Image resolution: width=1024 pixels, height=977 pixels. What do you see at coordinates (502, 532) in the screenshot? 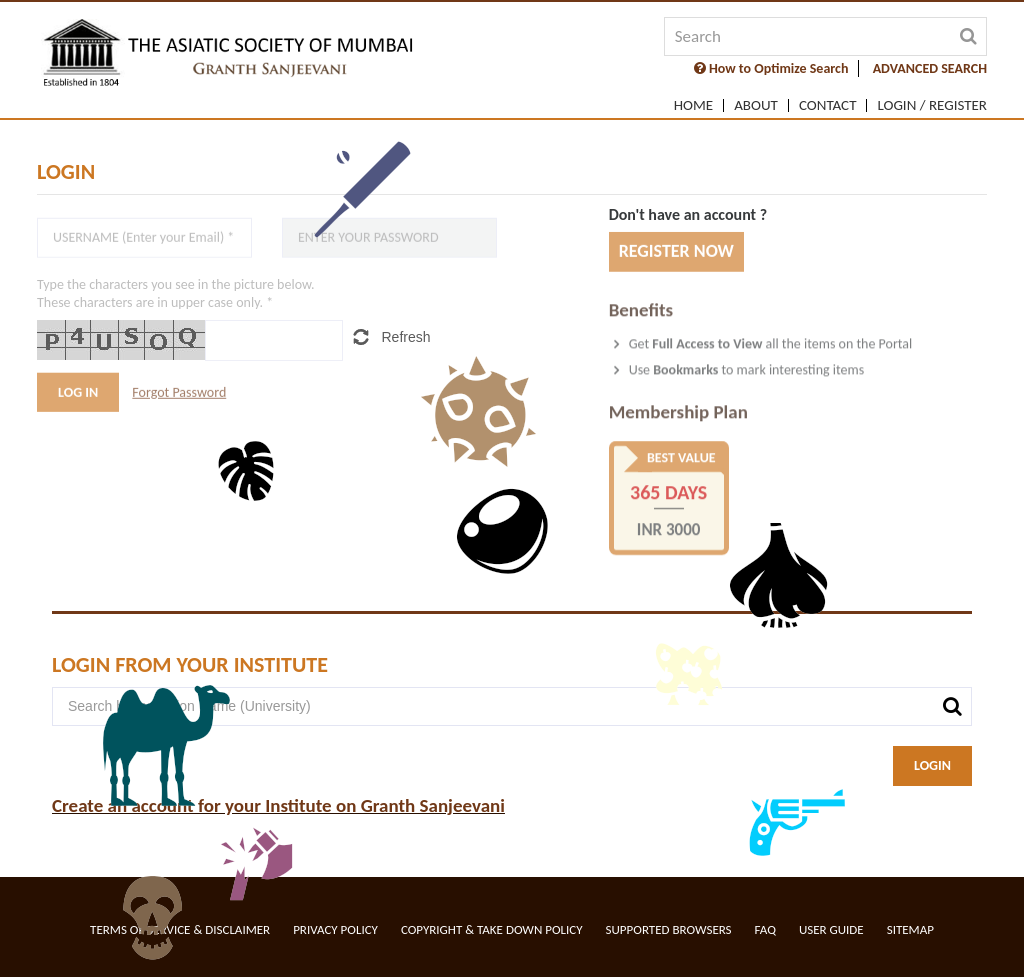
I see `hatch or incubate a creature in gameplay` at bounding box center [502, 532].